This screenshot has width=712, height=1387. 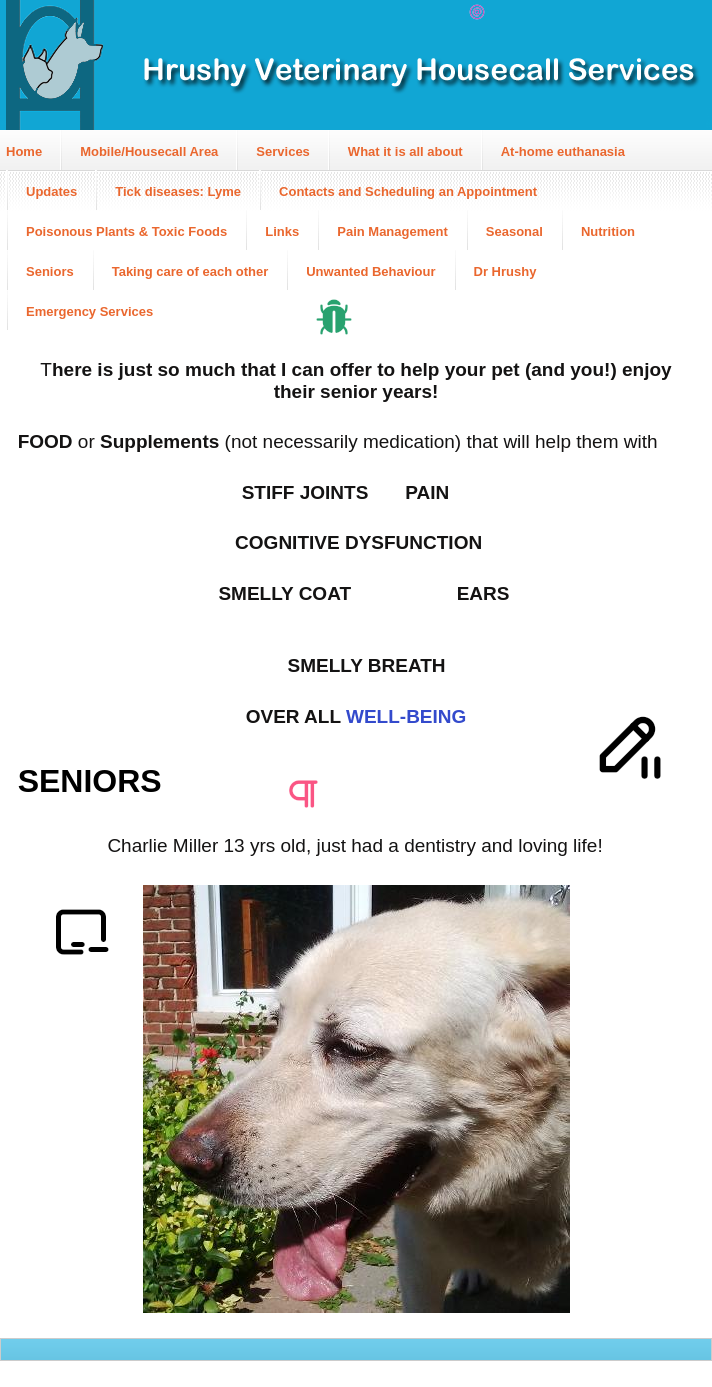 I want to click on report a bug or issue, so click(x=334, y=317).